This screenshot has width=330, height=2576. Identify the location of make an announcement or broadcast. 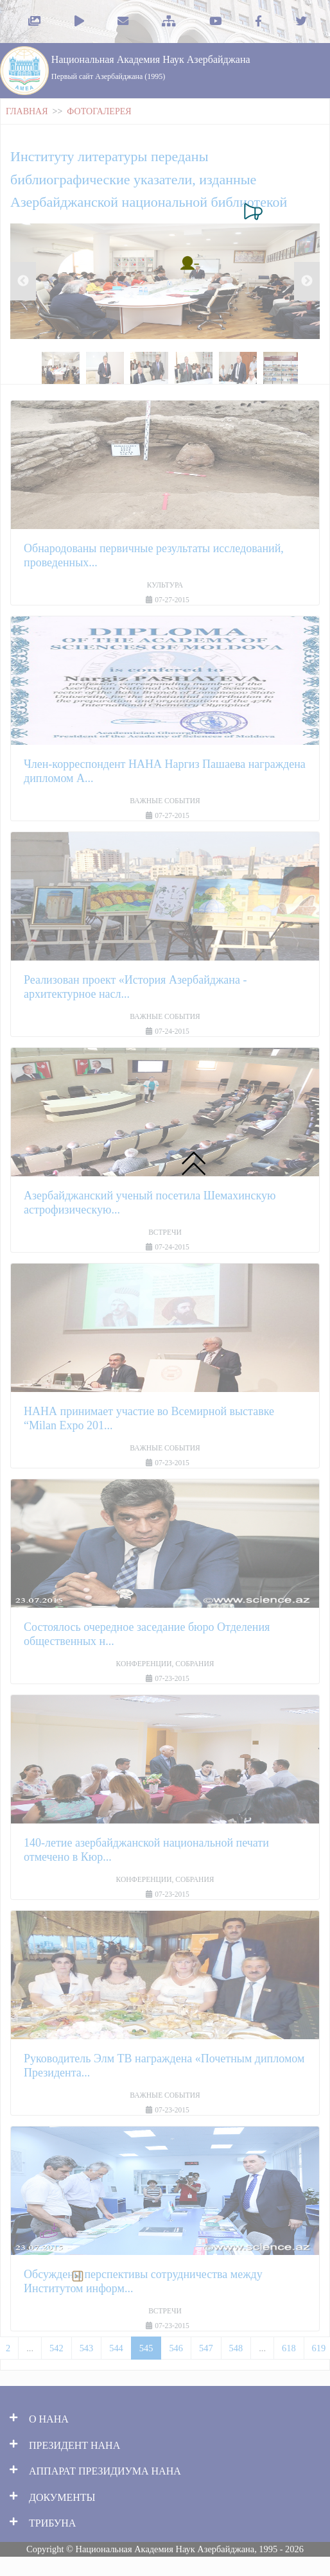
(252, 212).